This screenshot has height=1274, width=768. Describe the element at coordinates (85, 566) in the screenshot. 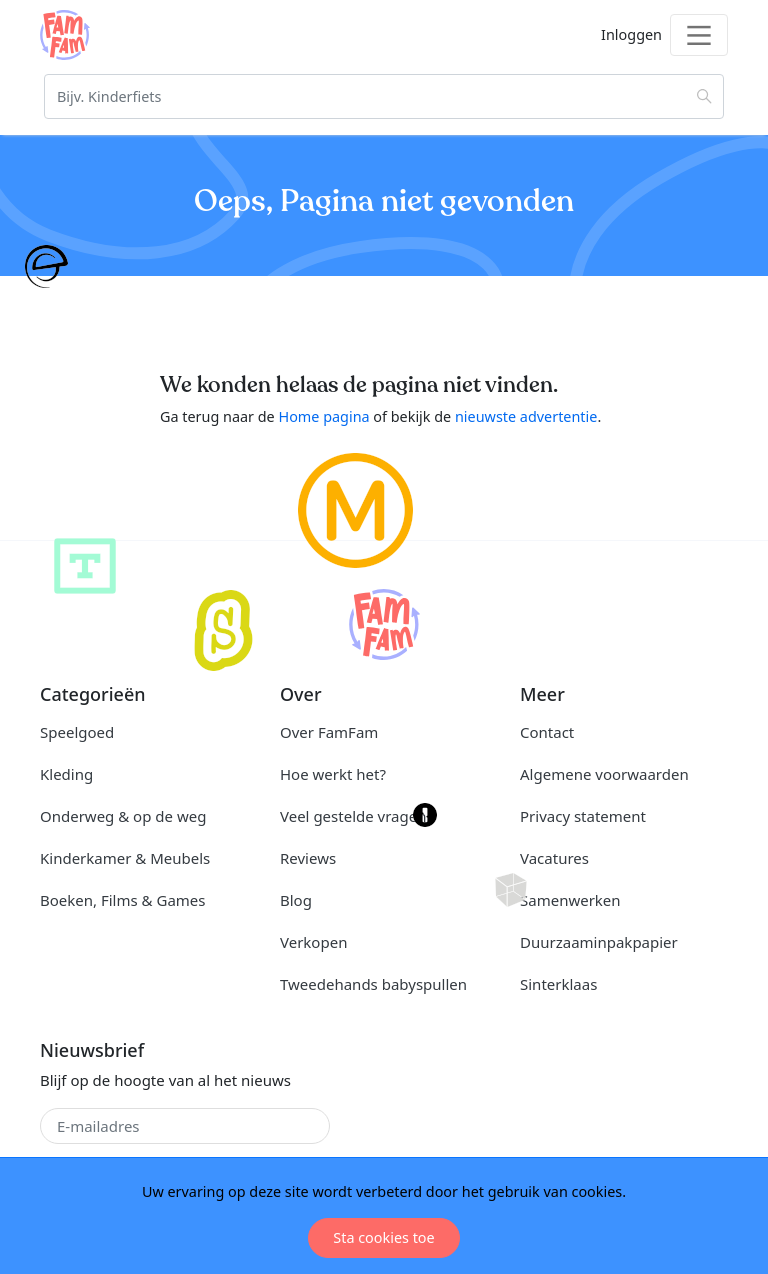

I see `insert a text snippet or template` at that location.